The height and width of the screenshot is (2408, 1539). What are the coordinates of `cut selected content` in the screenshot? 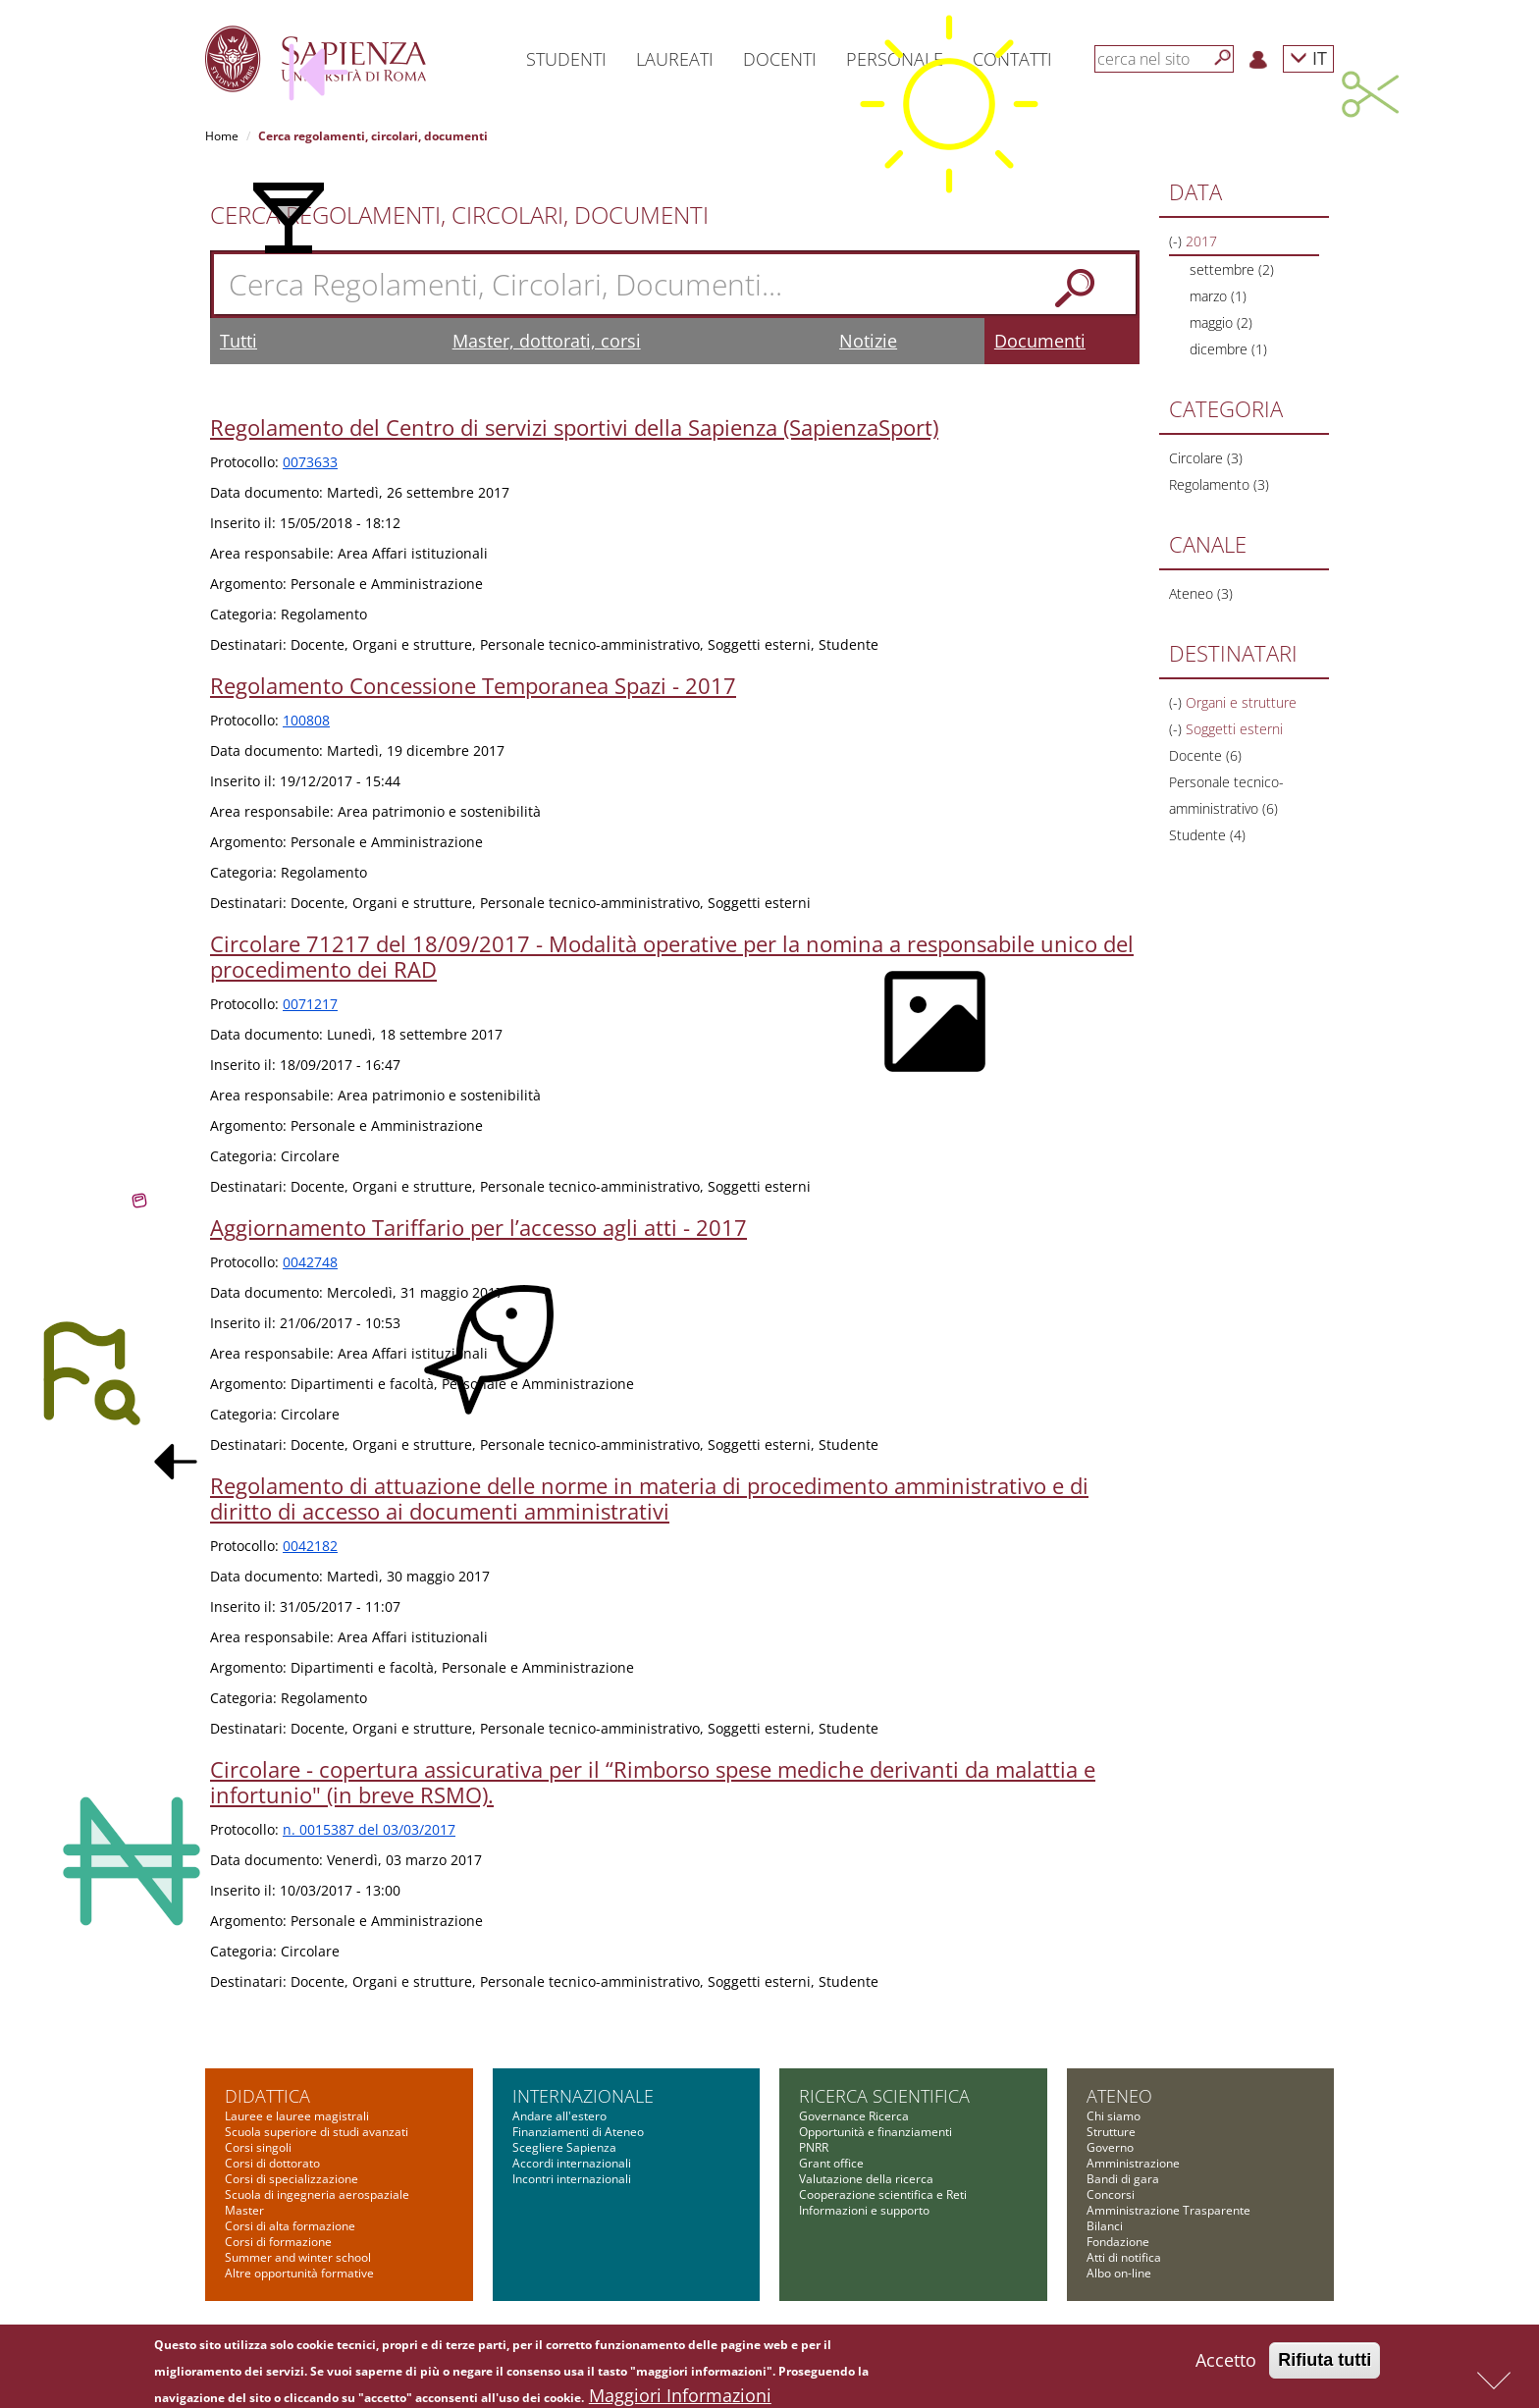 It's located at (1369, 94).